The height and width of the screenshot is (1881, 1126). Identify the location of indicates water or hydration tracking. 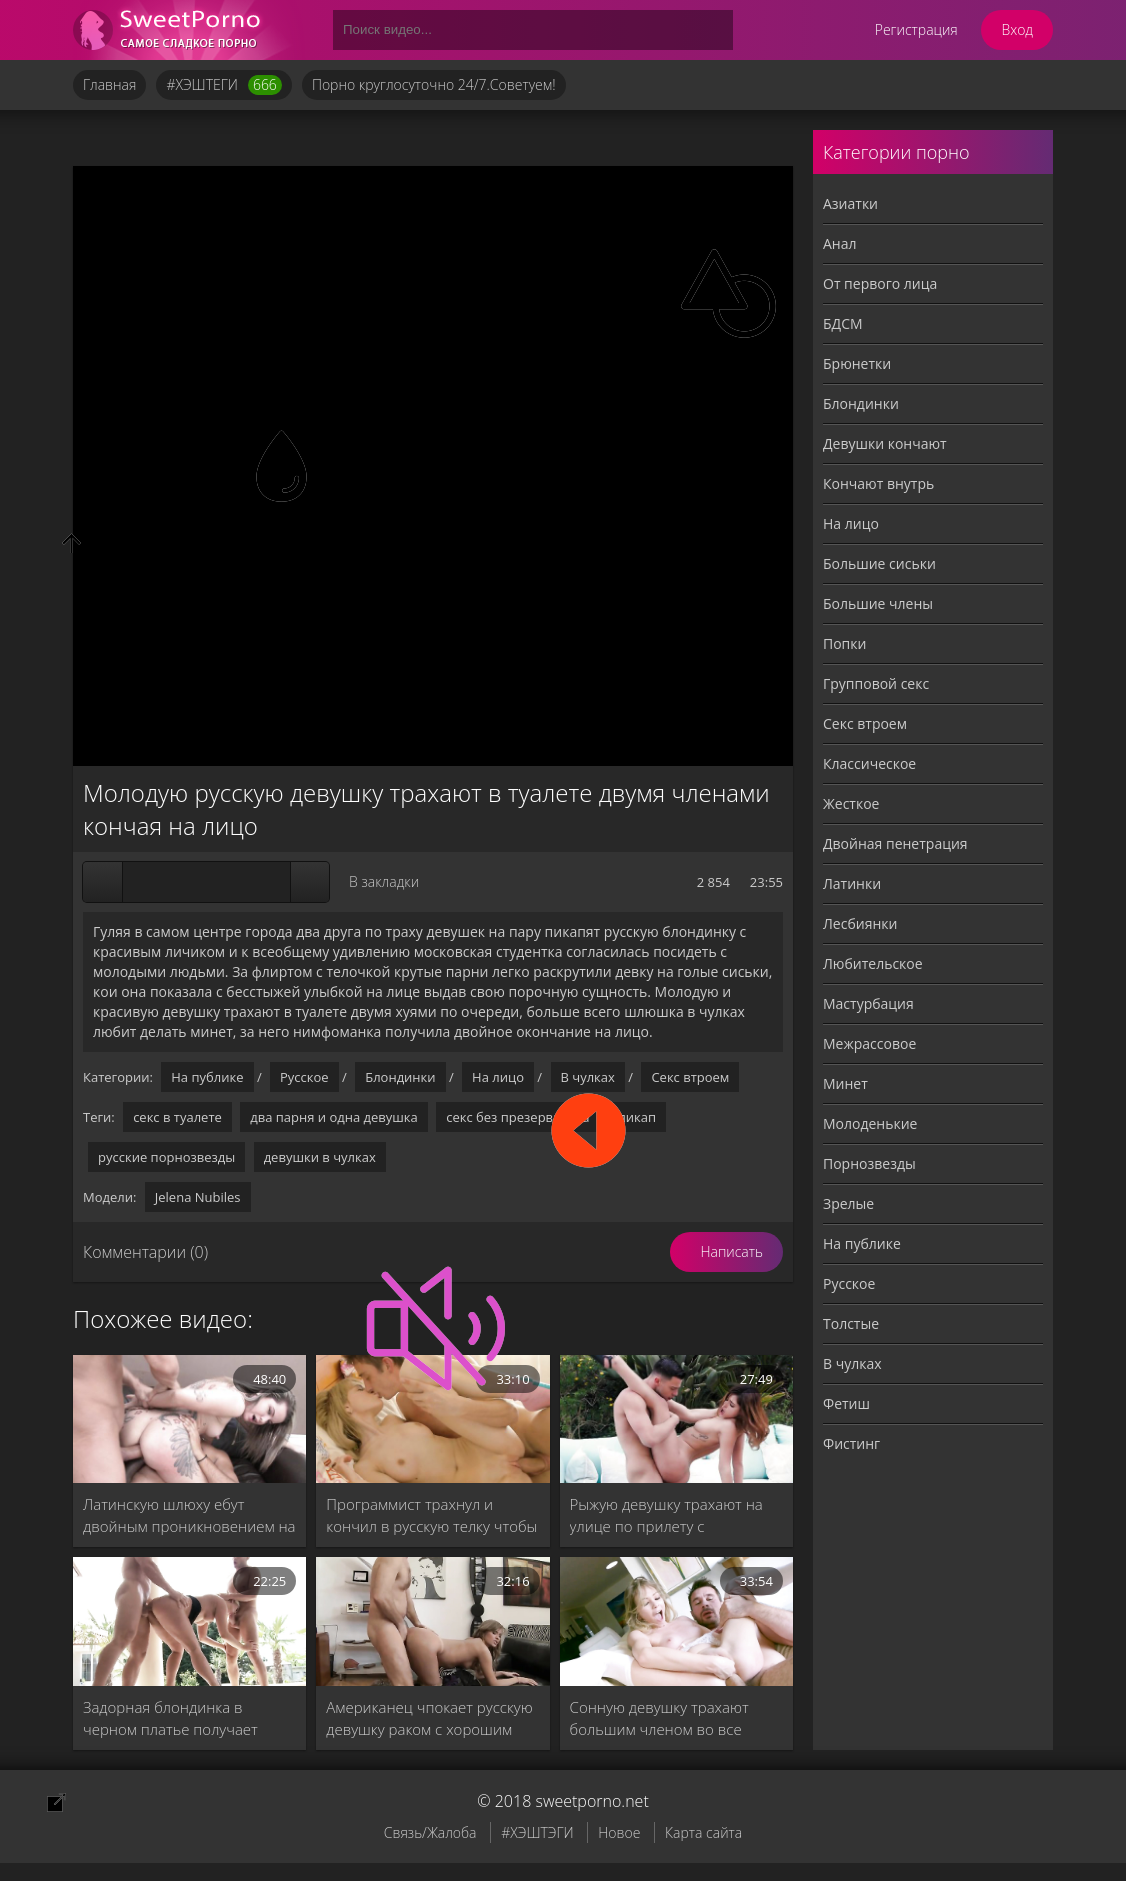
(281, 465).